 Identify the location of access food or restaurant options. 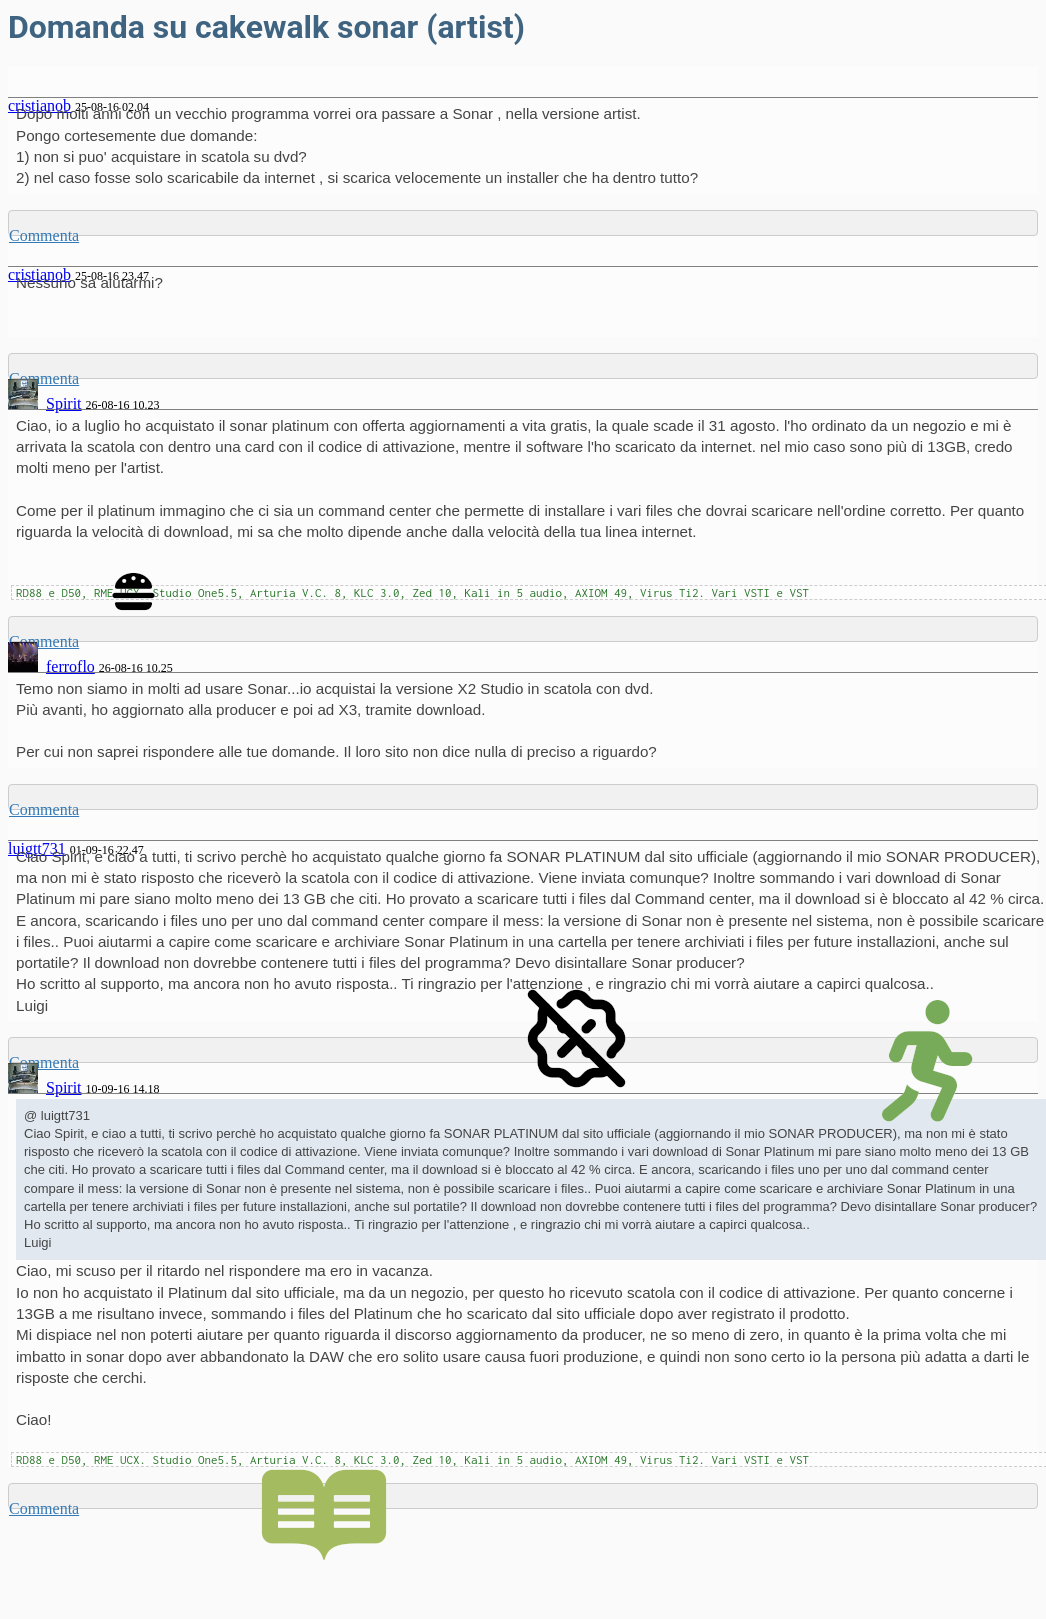
(133, 591).